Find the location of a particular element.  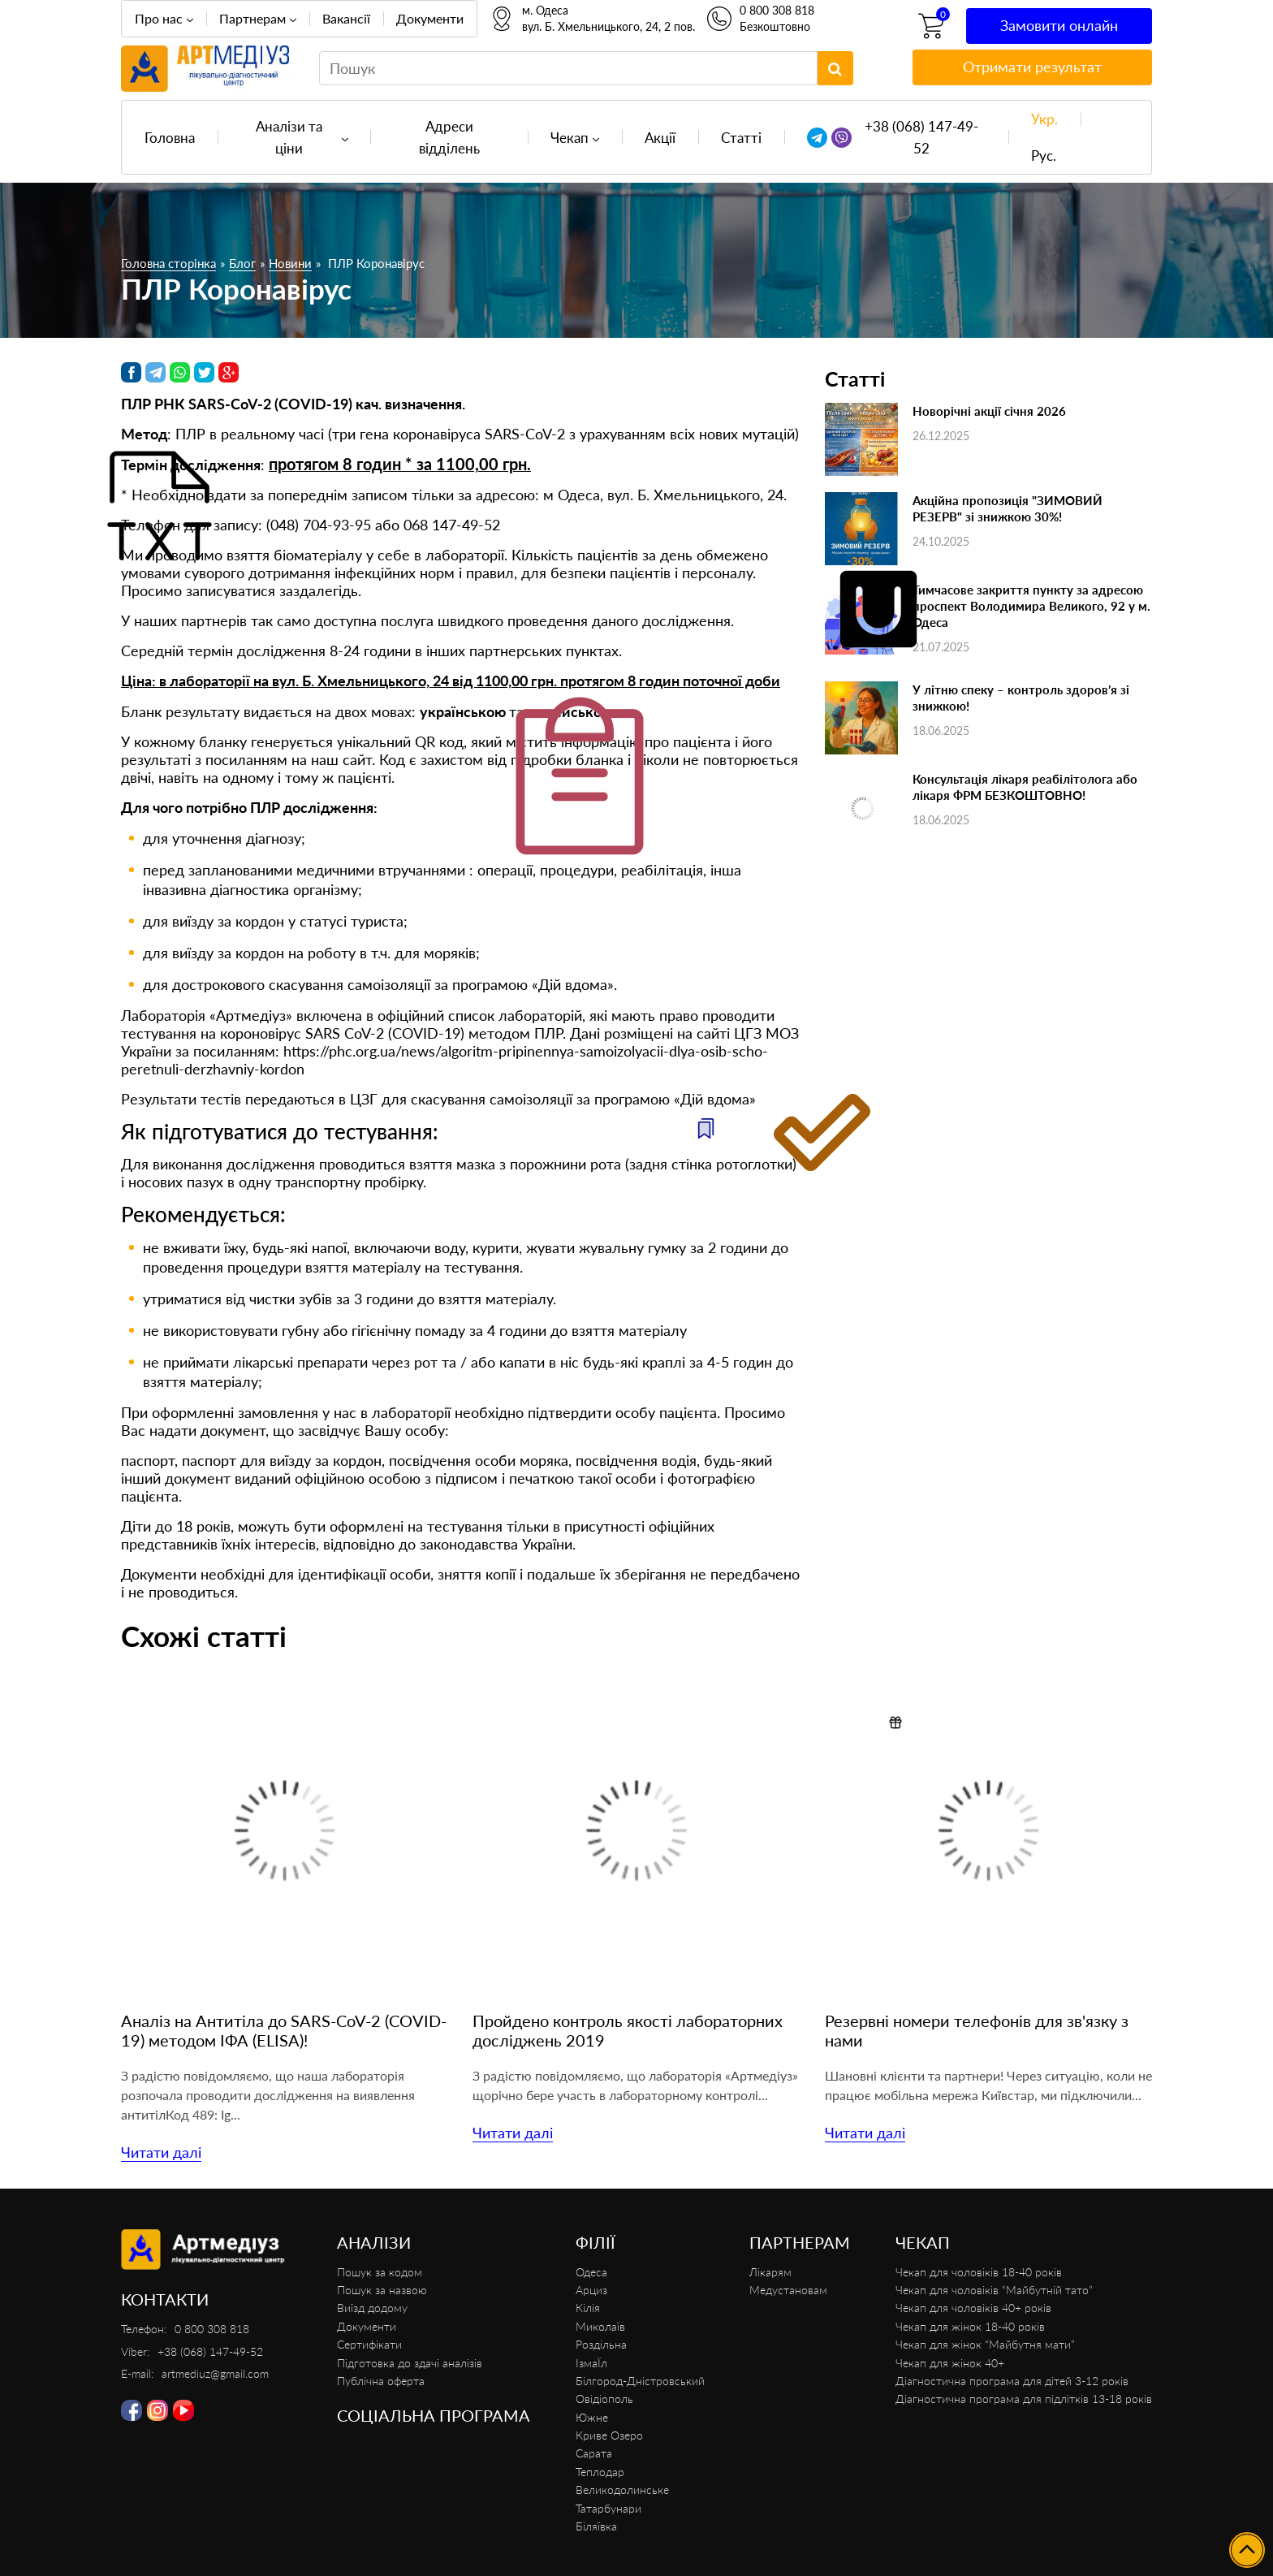

confirm or submit an action is located at coordinates (820, 1130).